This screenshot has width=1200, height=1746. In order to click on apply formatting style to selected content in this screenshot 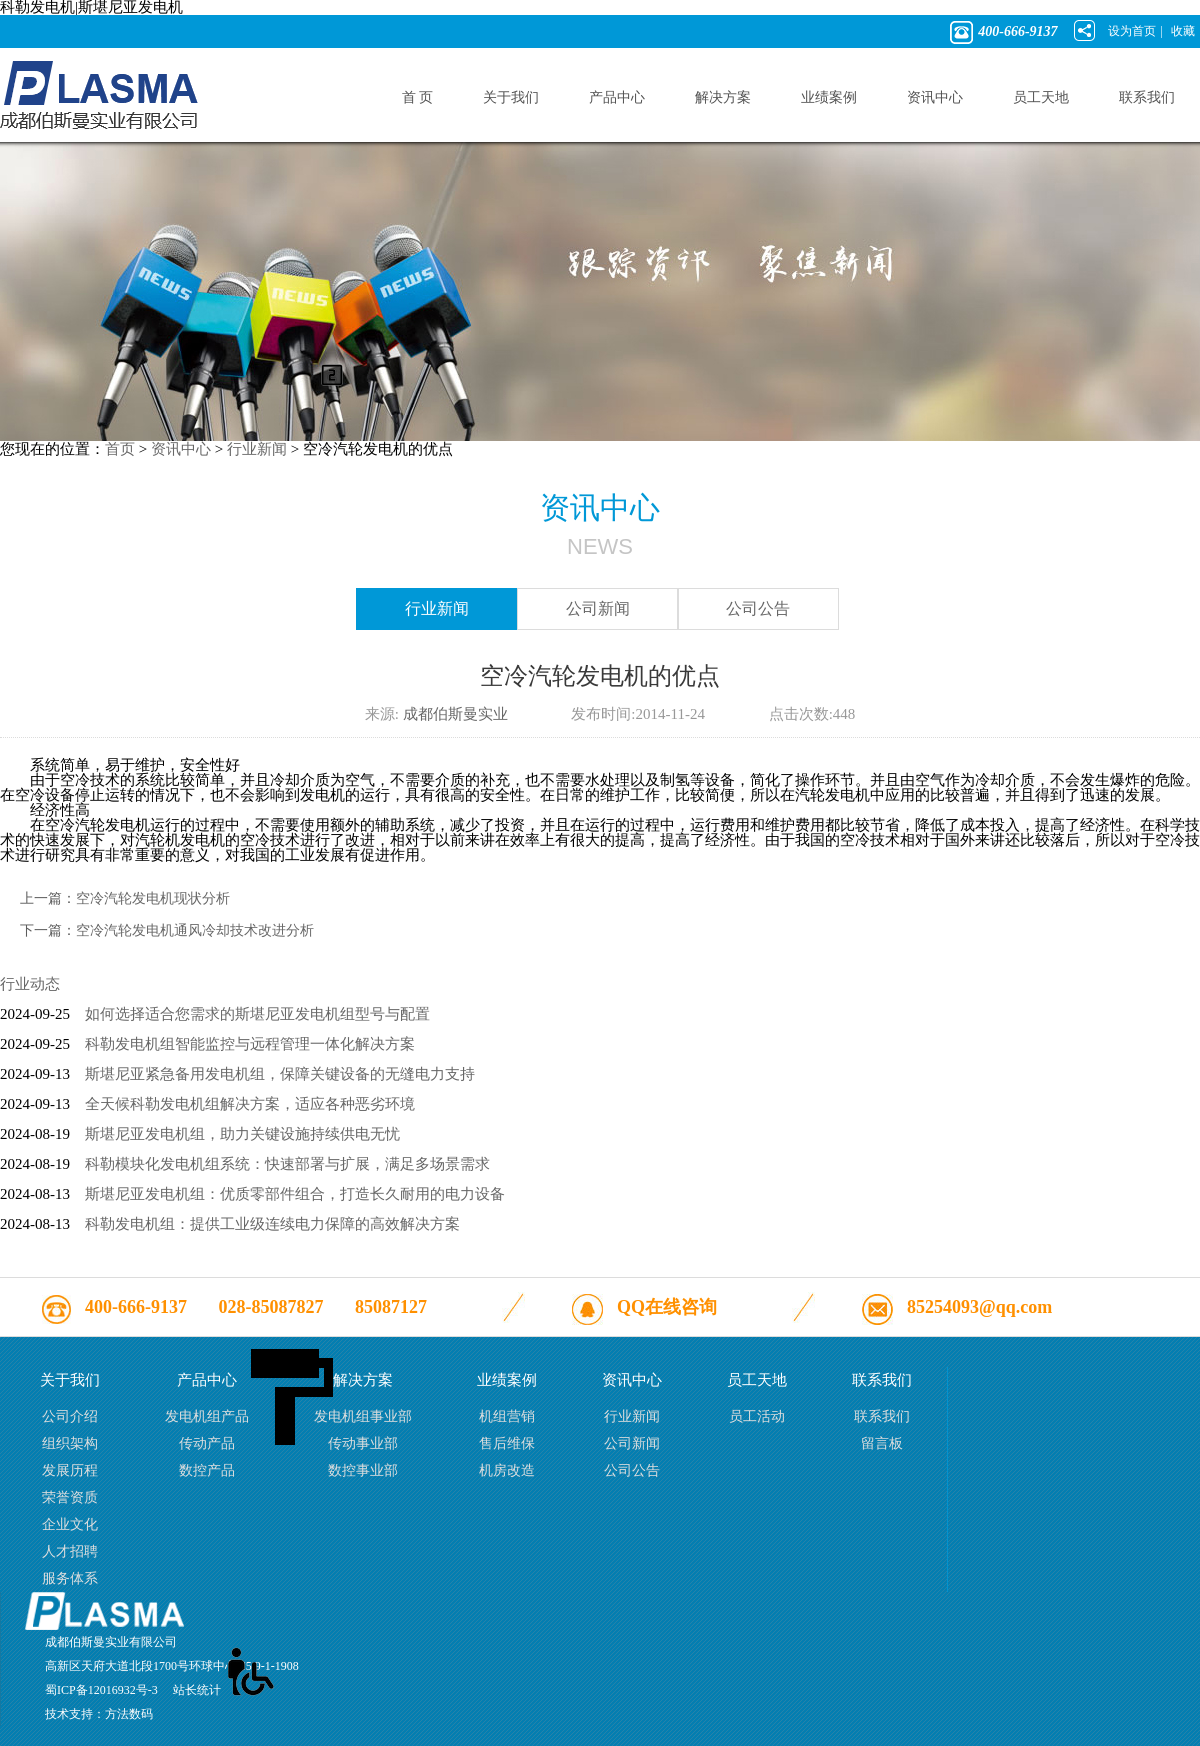, I will do `click(290, 1397)`.